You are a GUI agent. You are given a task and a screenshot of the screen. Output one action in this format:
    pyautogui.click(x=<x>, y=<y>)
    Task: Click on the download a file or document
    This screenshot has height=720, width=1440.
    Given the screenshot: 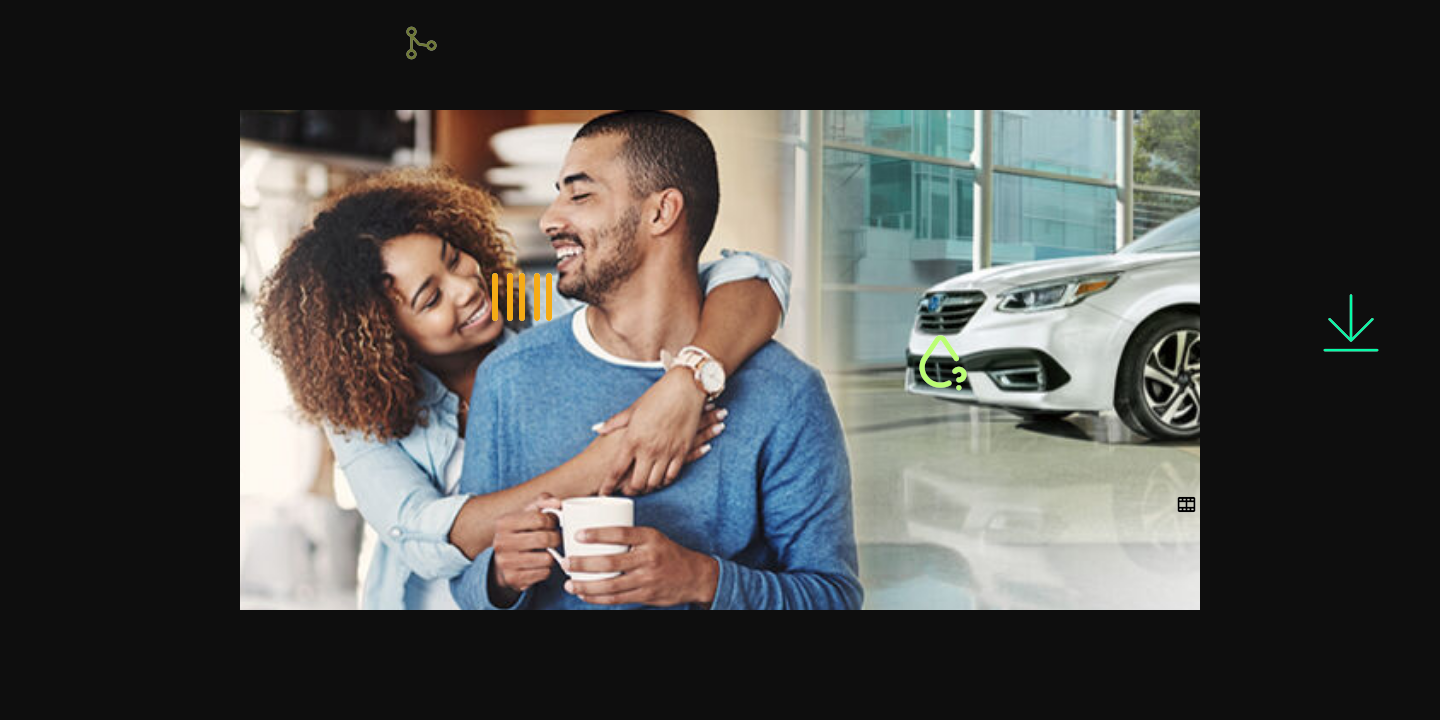 What is the action you would take?
    pyautogui.click(x=1351, y=324)
    